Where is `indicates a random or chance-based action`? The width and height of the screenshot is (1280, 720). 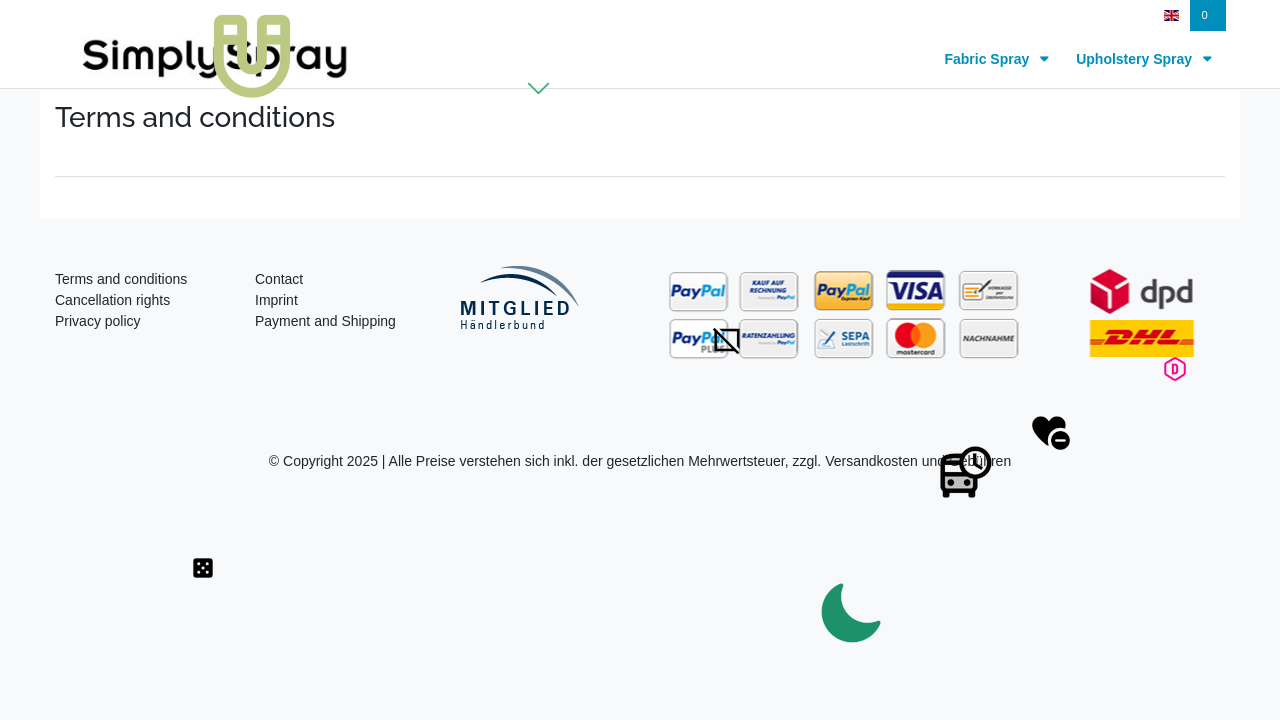
indicates a random or chance-based action is located at coordinates (203, 568).